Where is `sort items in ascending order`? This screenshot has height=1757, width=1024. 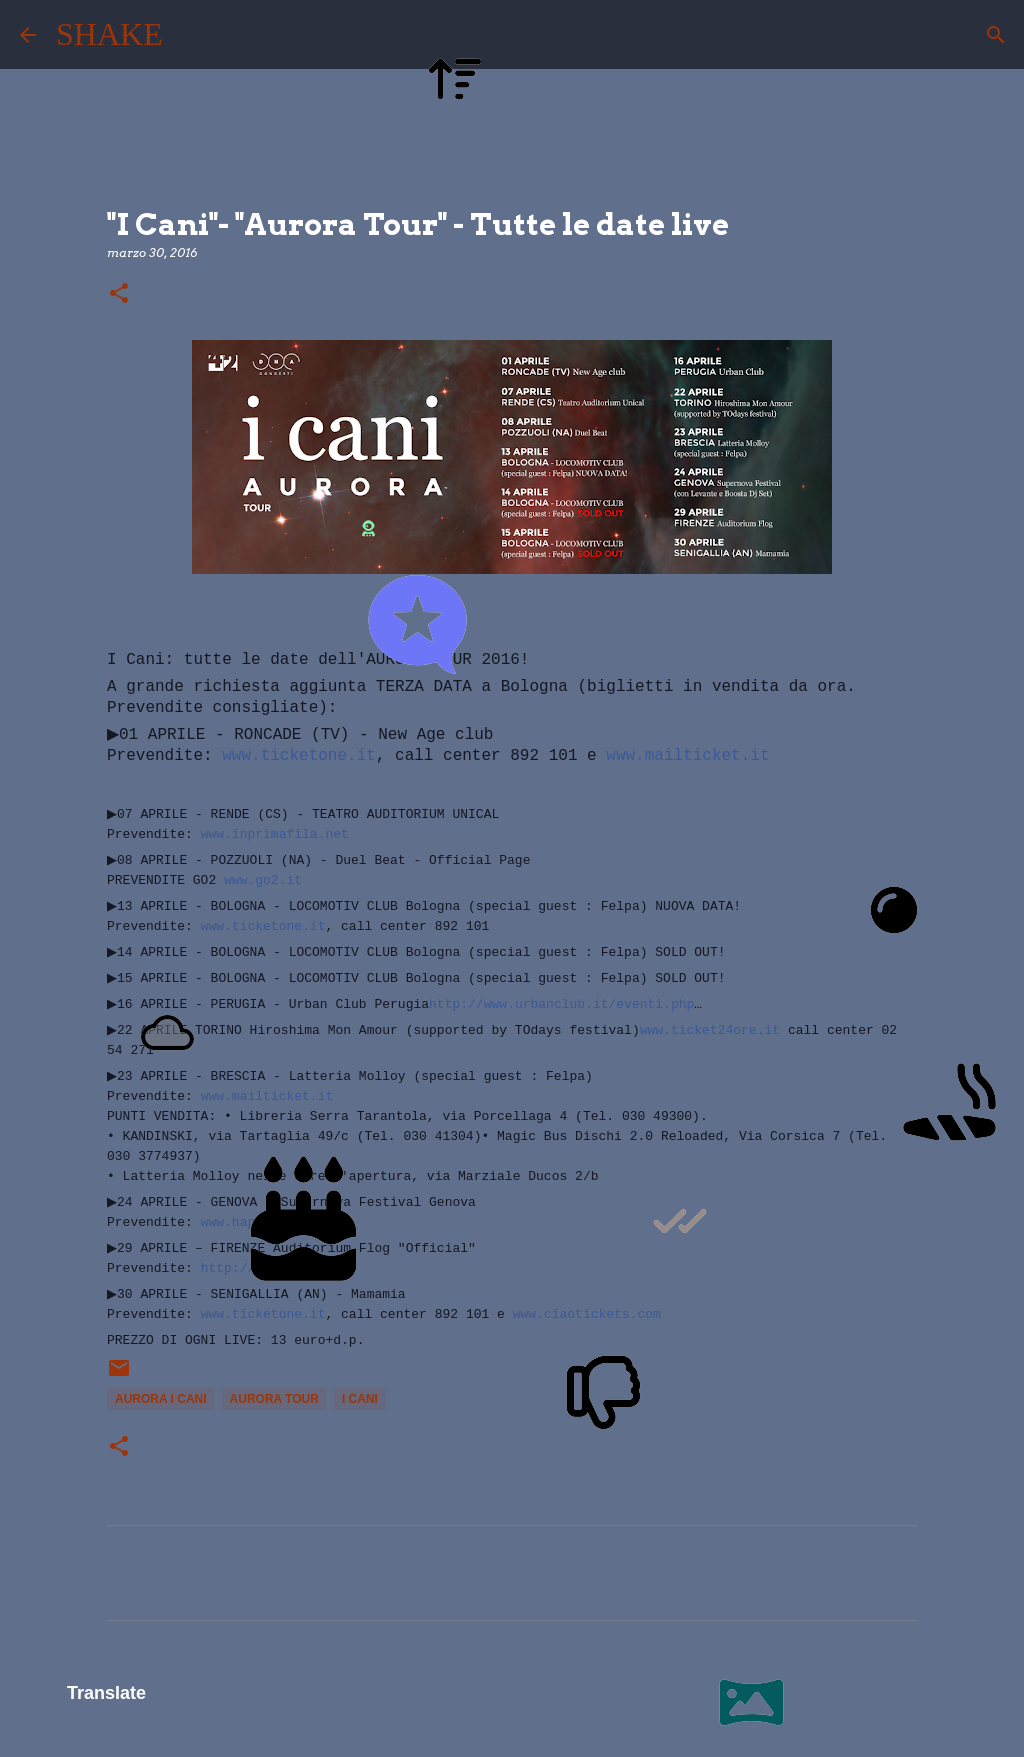
sort items in ascending order is located at coordinates (455, 79).